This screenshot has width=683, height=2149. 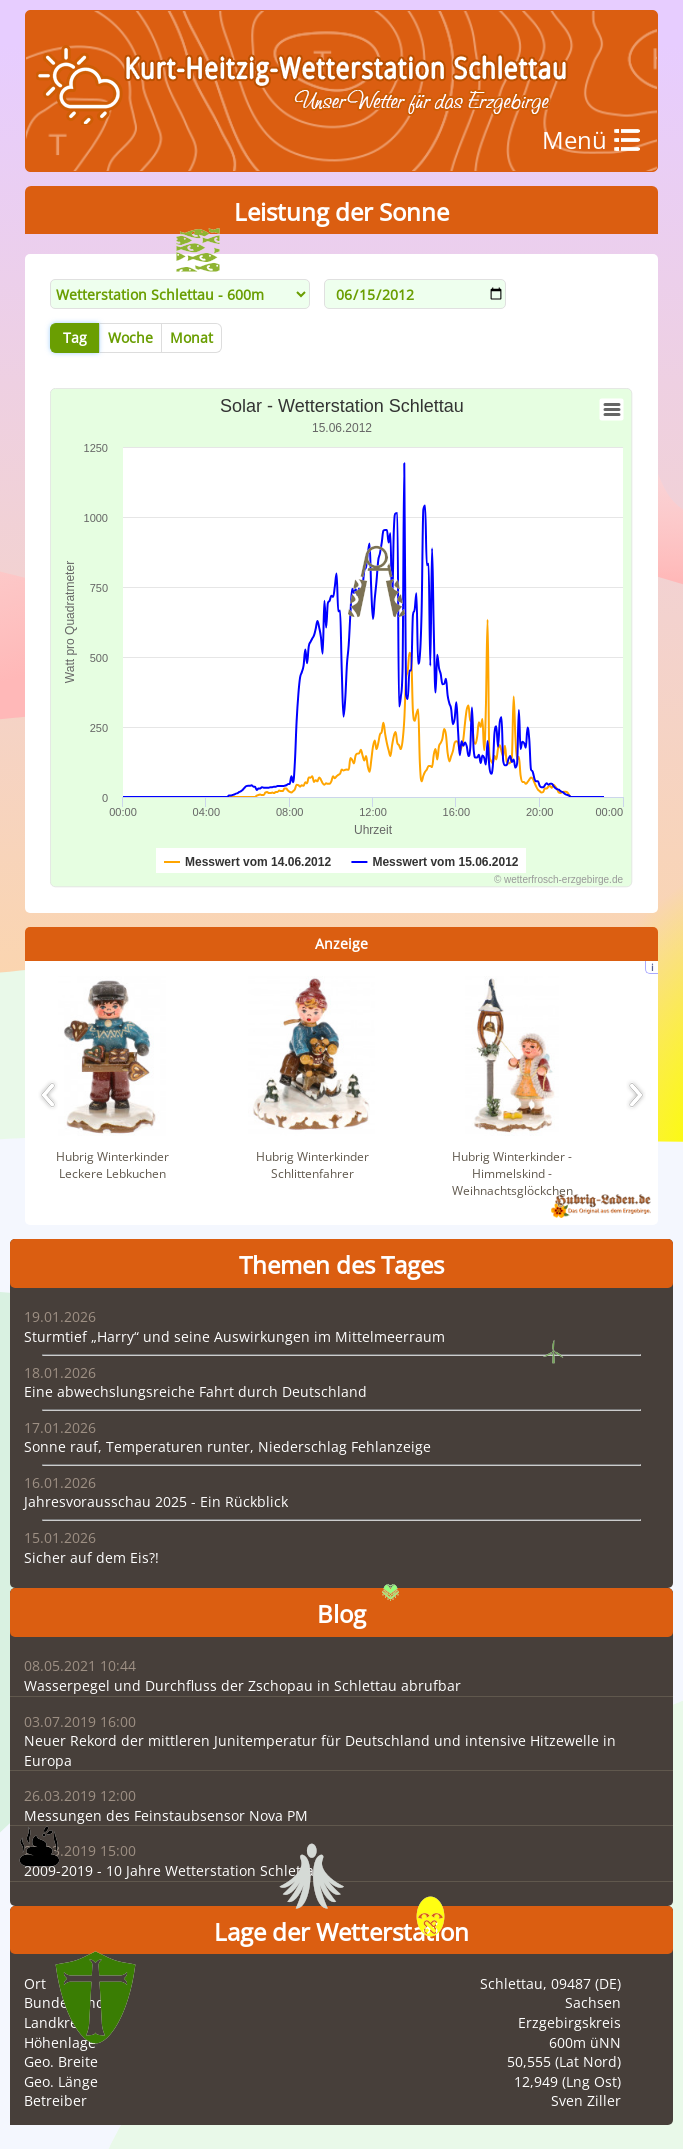 What do you see at coordinates (390, 1592) in the screenshot?
I see `select poncho clothing item` at bounding box center [390, 1592].